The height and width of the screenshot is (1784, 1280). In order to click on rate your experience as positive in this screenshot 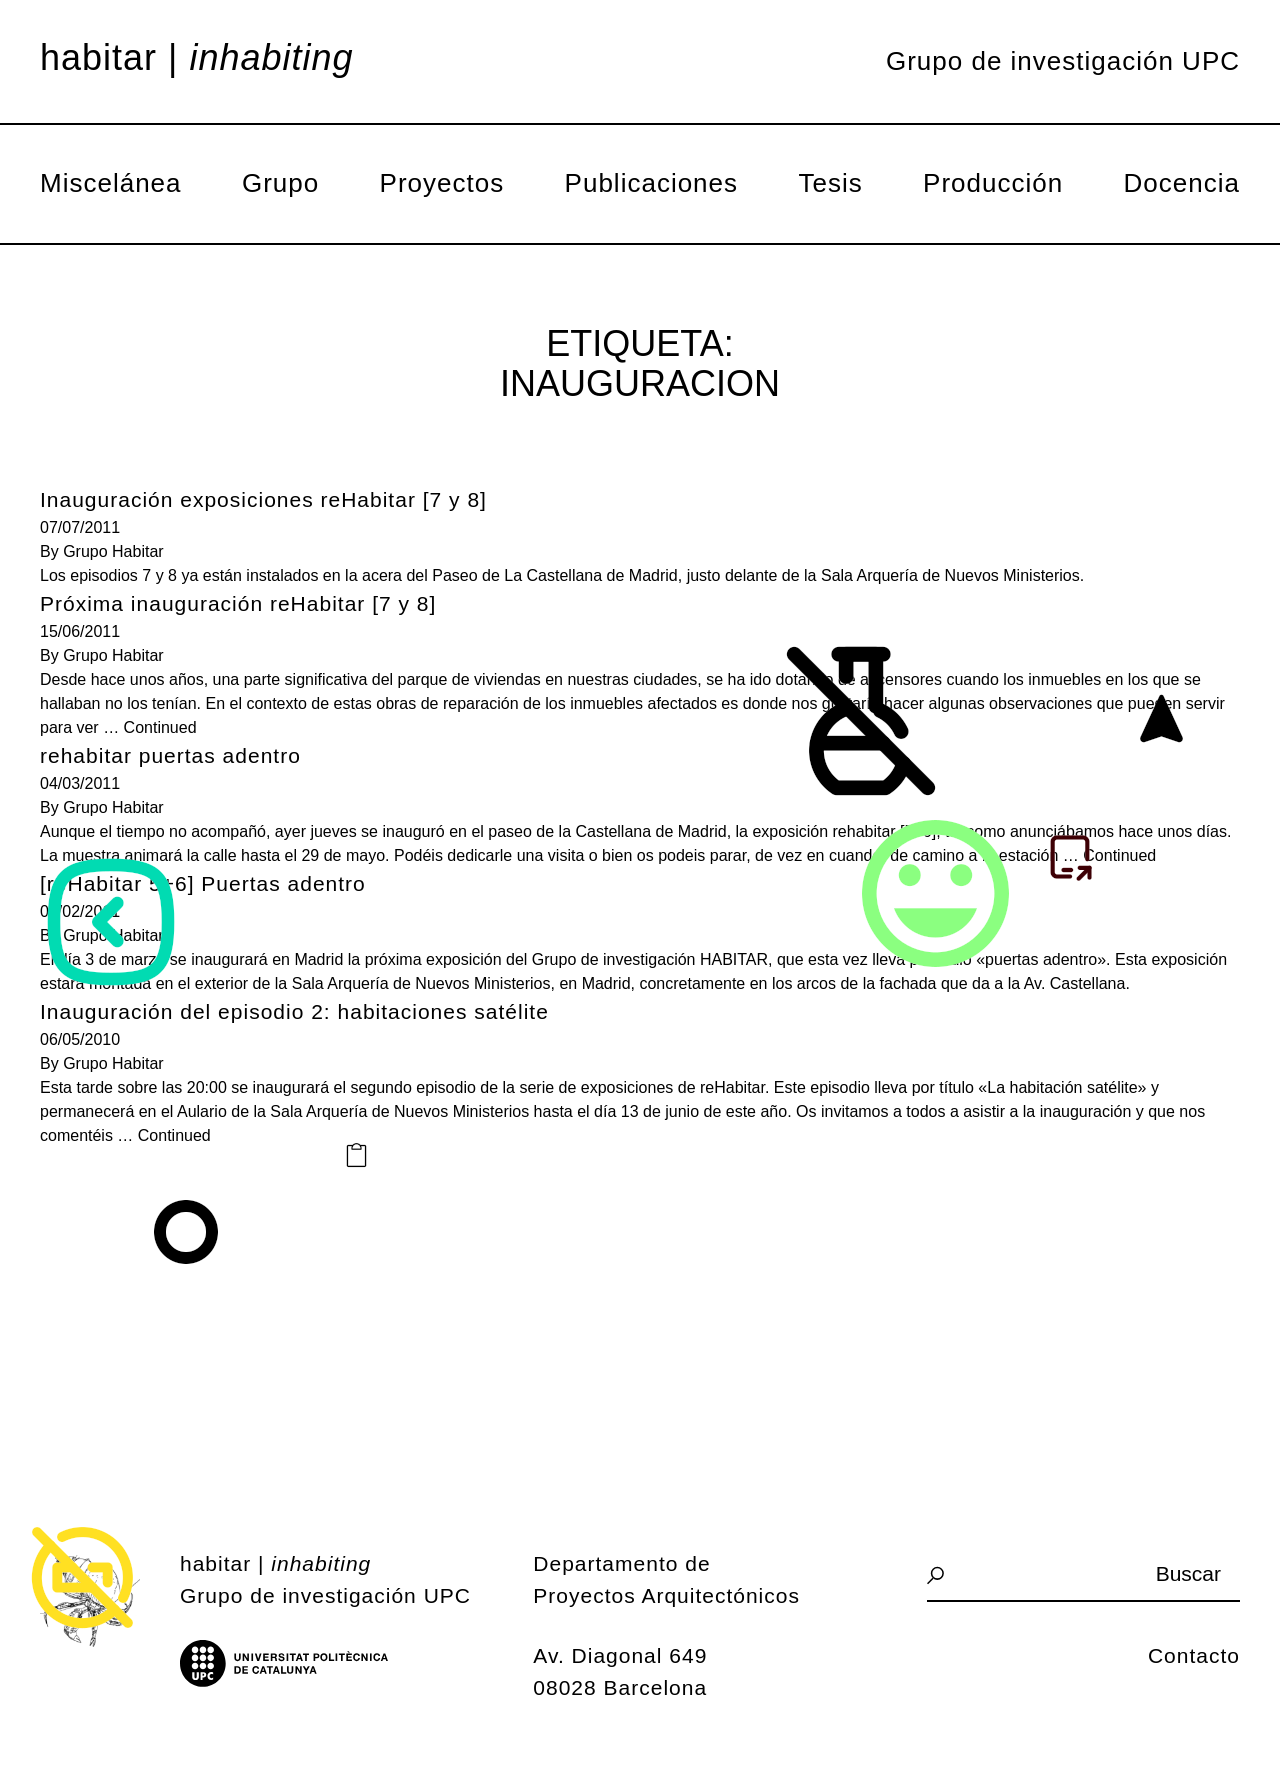, I will do `click(935, 893)`.